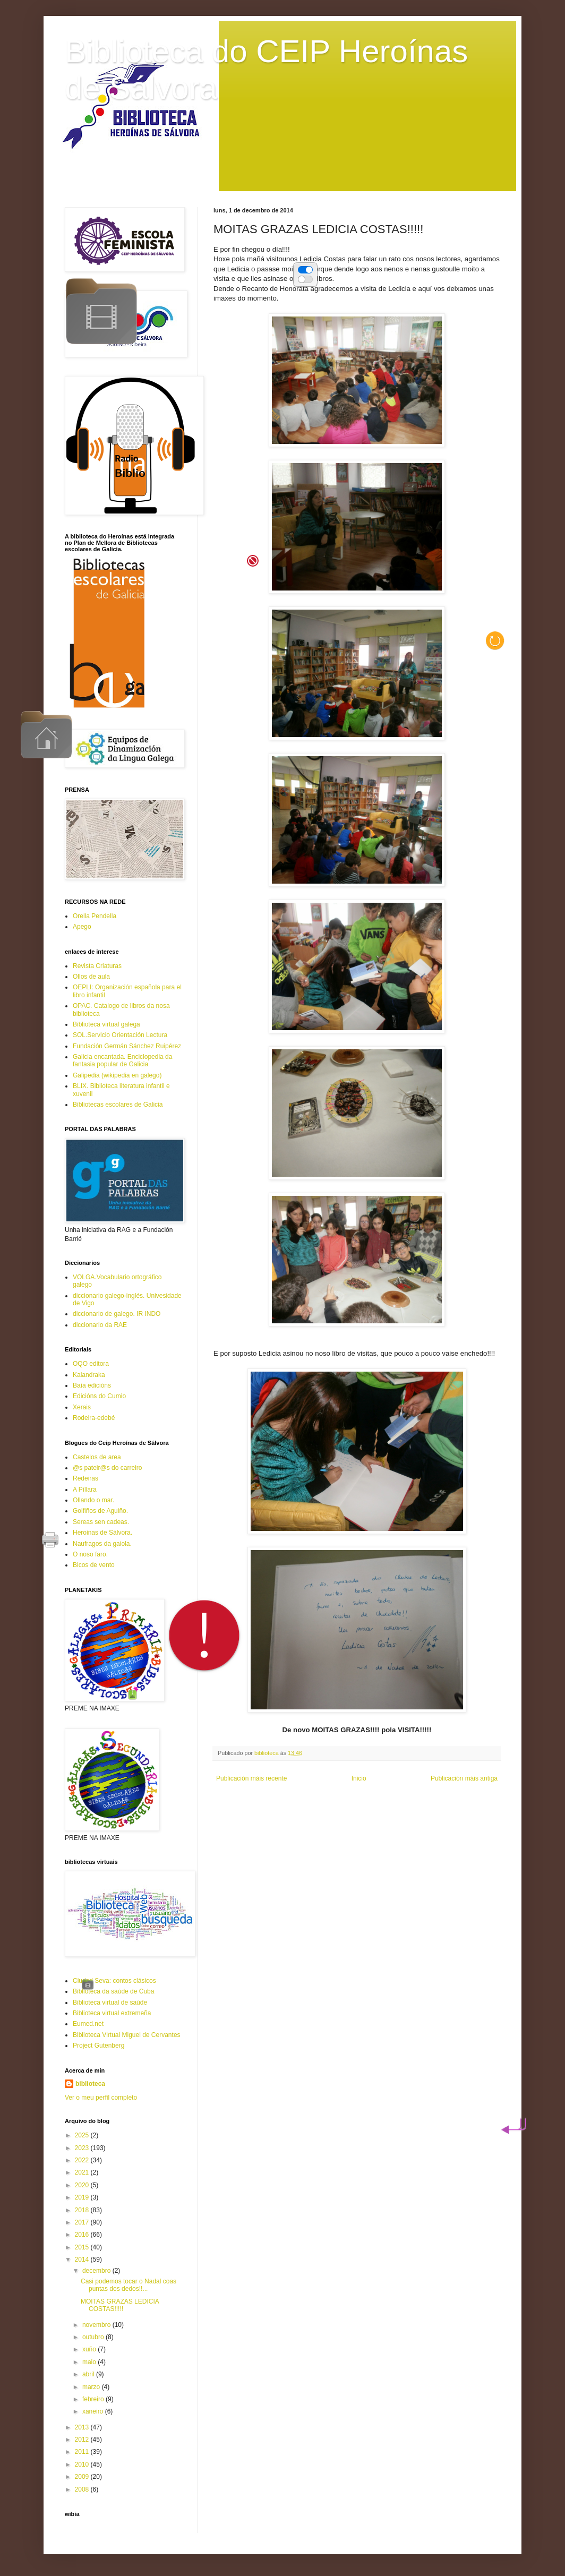 The width and height of the screenshot is (565, 2576). I want to click on restart or reboot the system, so click(495, 640).